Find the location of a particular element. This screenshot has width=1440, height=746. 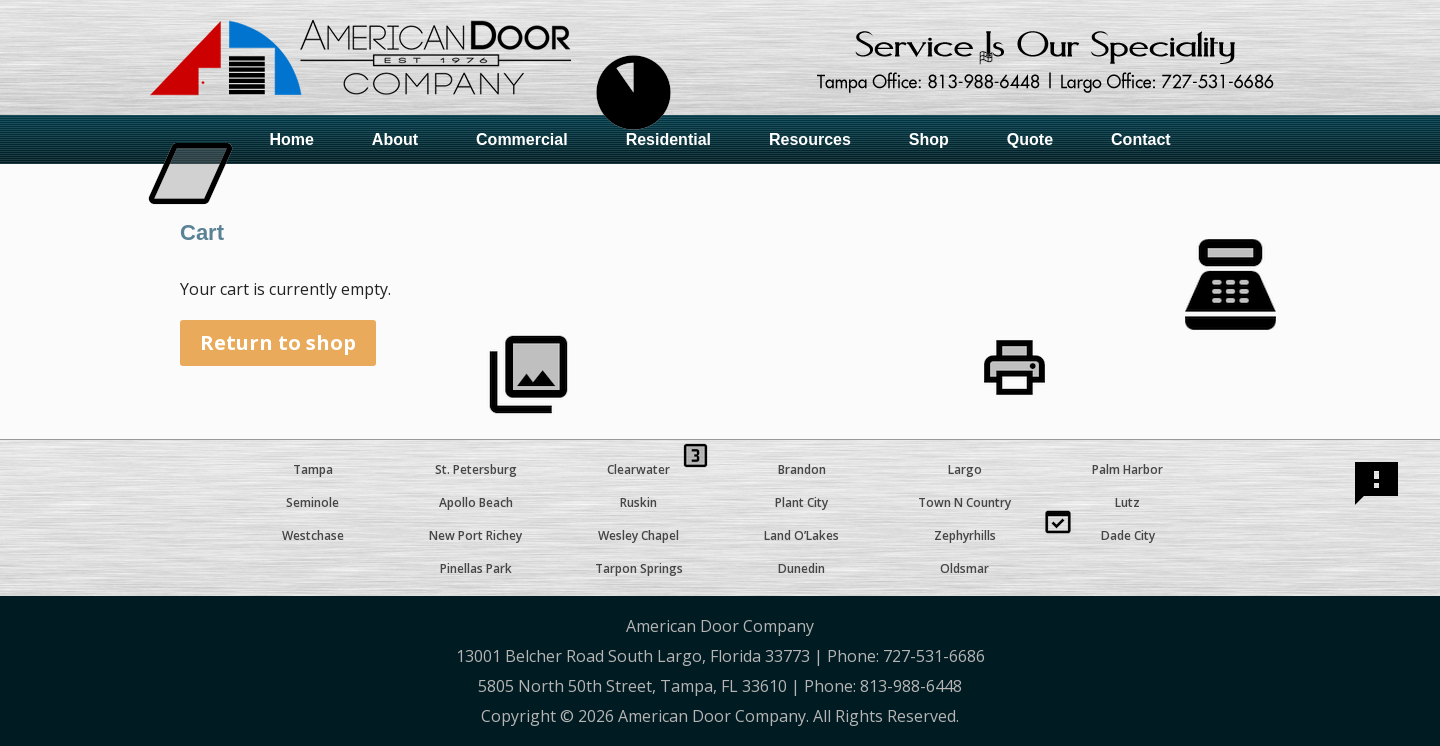

message failed to send is located at coordinates (1376, 483).